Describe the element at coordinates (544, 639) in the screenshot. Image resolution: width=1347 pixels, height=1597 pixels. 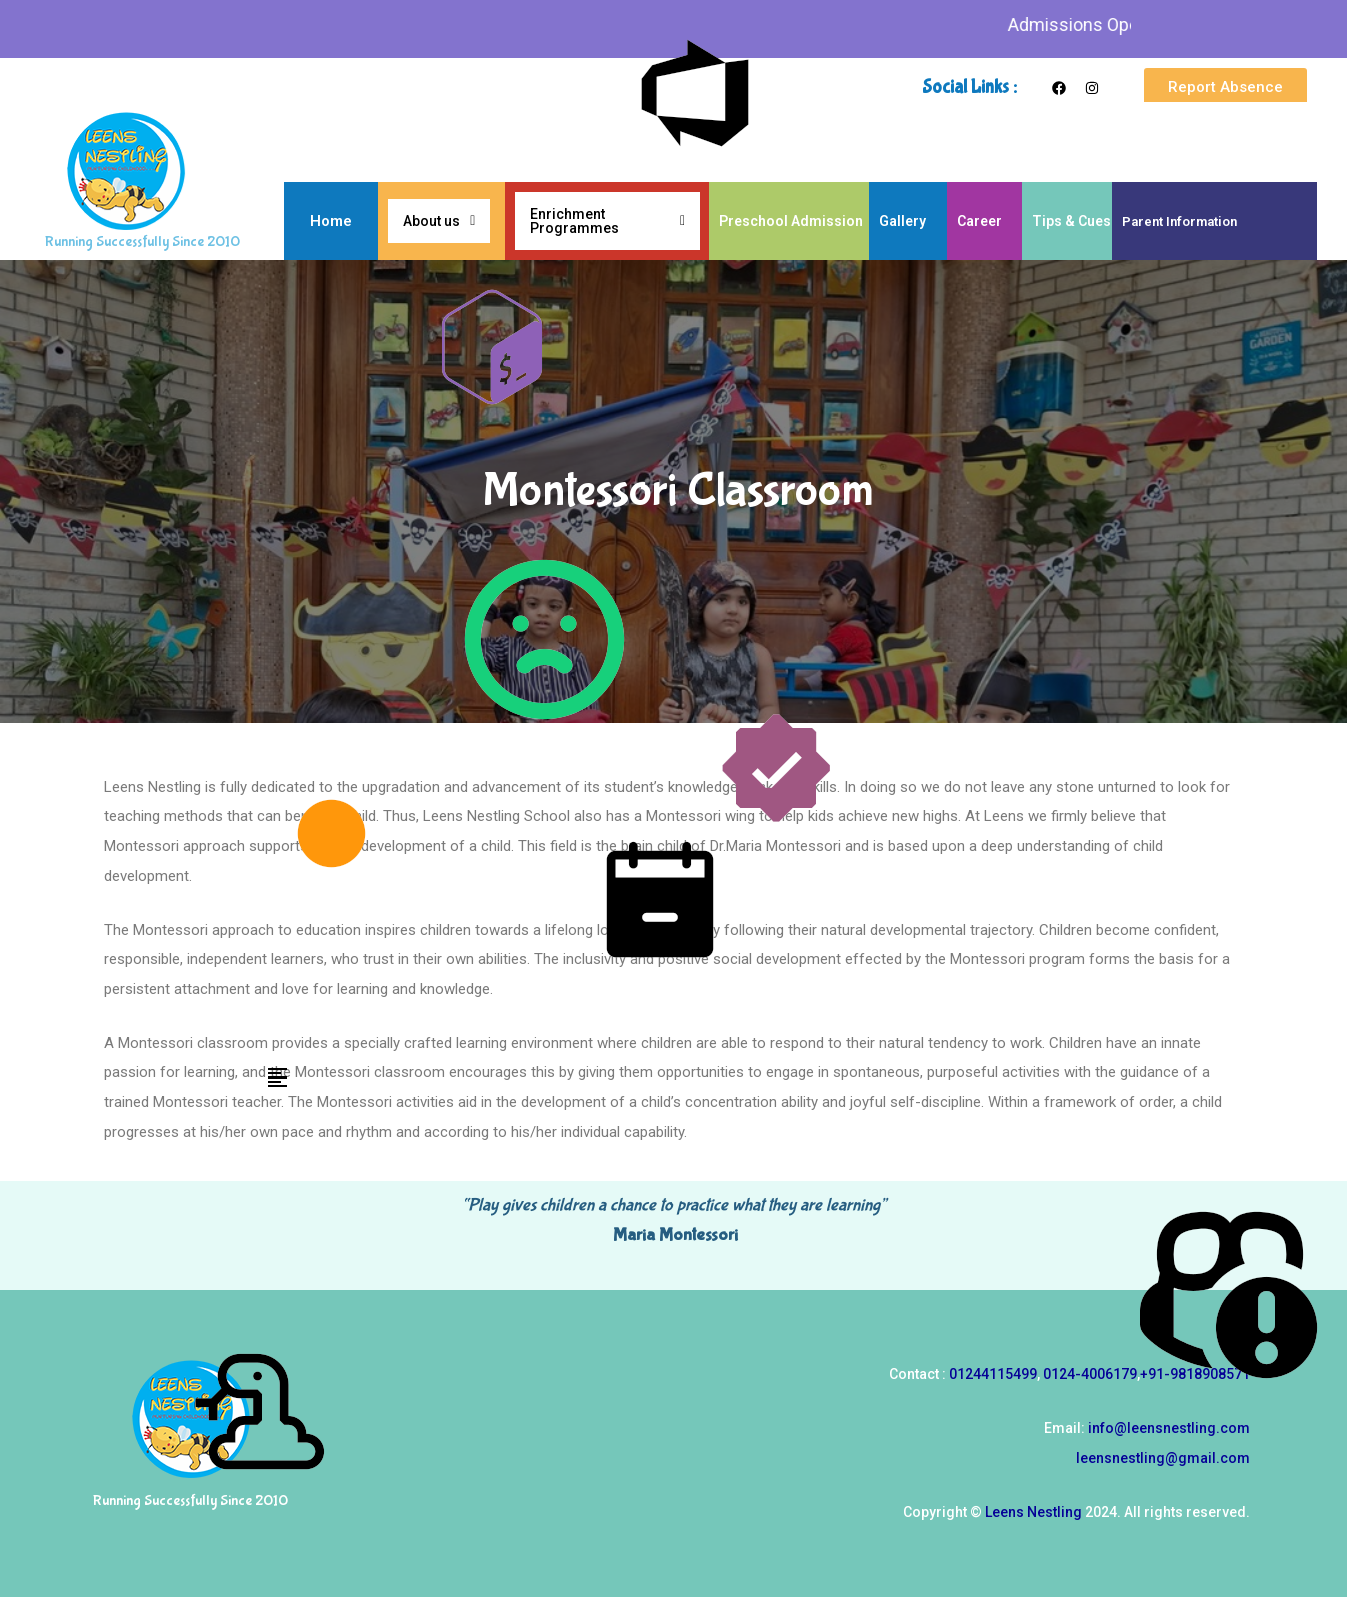
I see `indicate a negative mood or feeling` at that location.